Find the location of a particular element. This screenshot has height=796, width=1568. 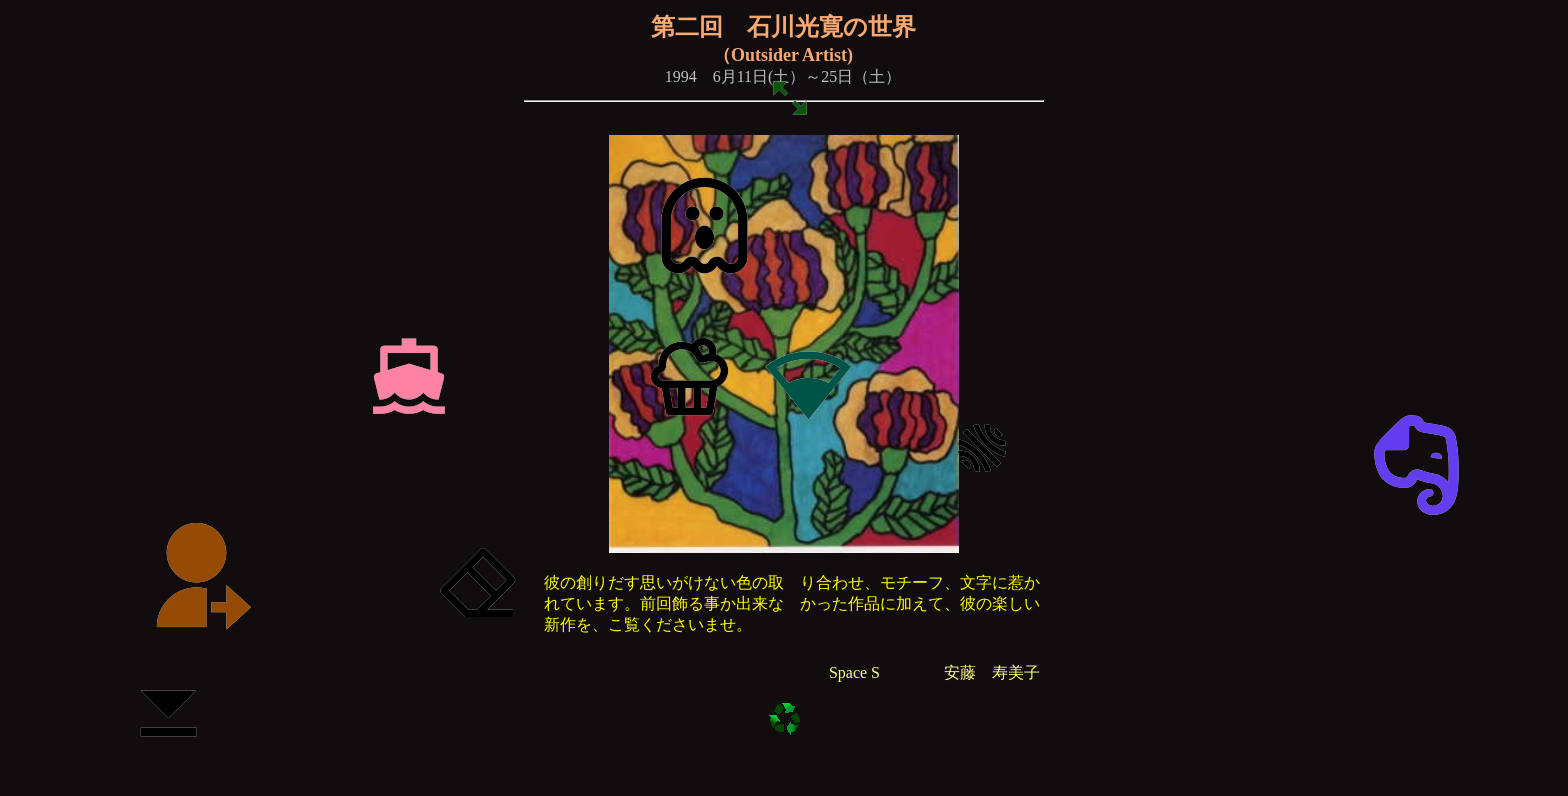

view shipping or delivery status is located at coordinates (409, 378).